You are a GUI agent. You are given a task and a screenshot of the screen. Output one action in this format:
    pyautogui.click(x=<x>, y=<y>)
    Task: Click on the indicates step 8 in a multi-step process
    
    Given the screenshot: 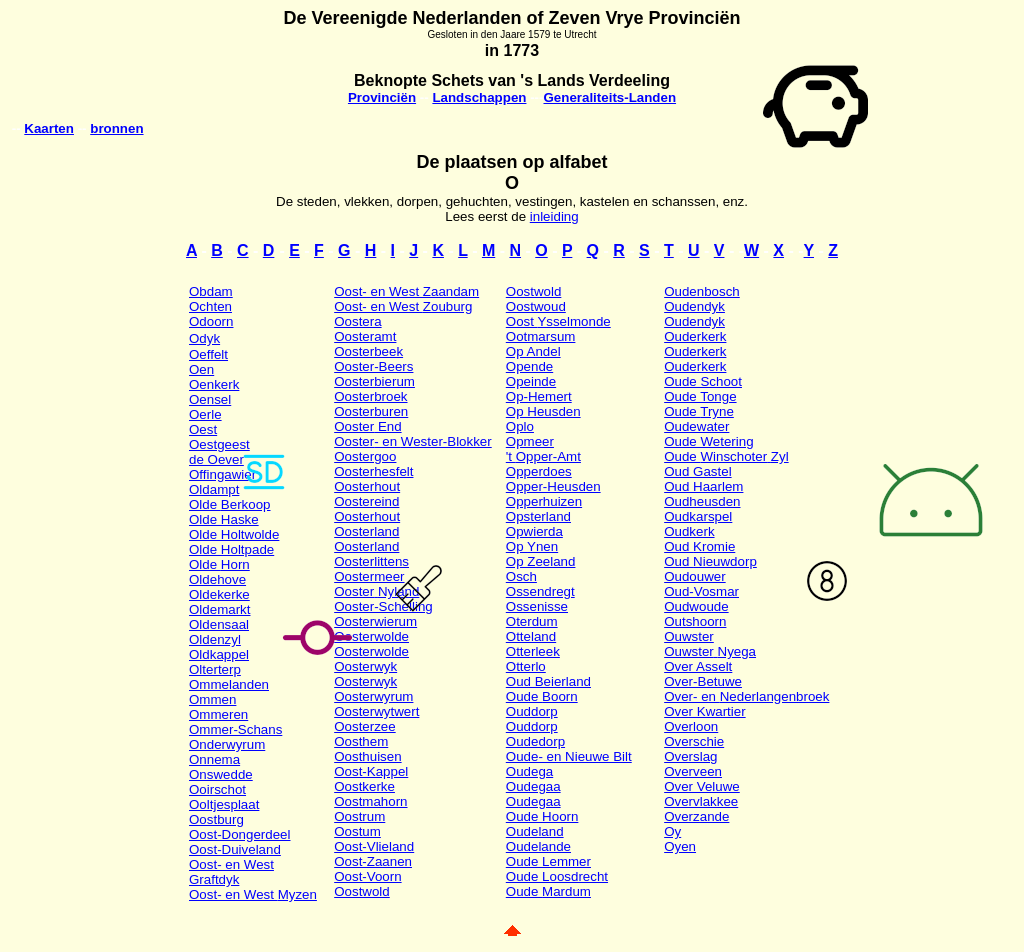 What is the action you would take?
    pyautogui.click(x=827, y=581)
    